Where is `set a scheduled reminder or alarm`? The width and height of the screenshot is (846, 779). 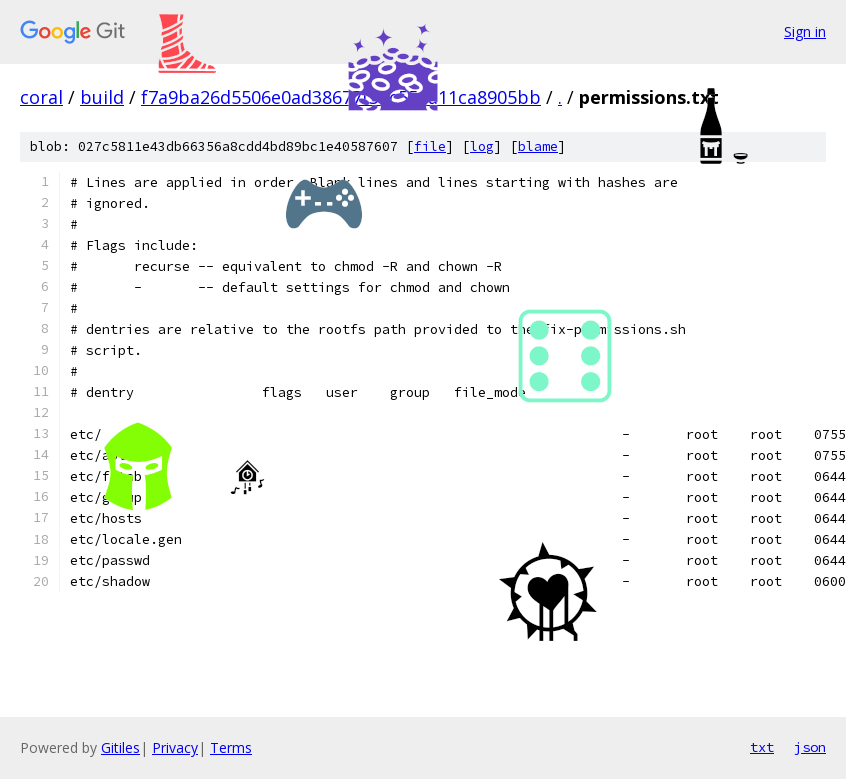
set a scheduled reminder or alarm is located at coordinates (247, 477).